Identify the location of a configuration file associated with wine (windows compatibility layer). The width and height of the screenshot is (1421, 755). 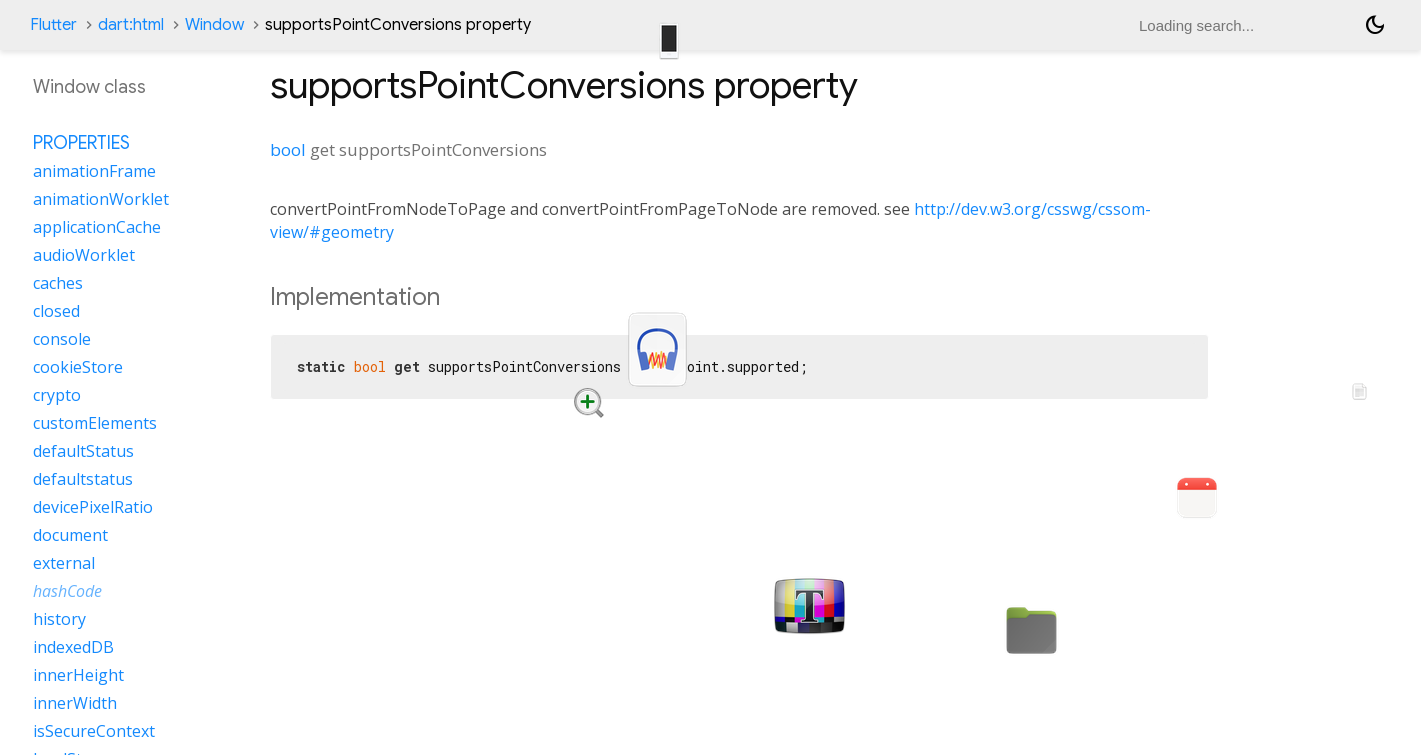
(1359, 391).